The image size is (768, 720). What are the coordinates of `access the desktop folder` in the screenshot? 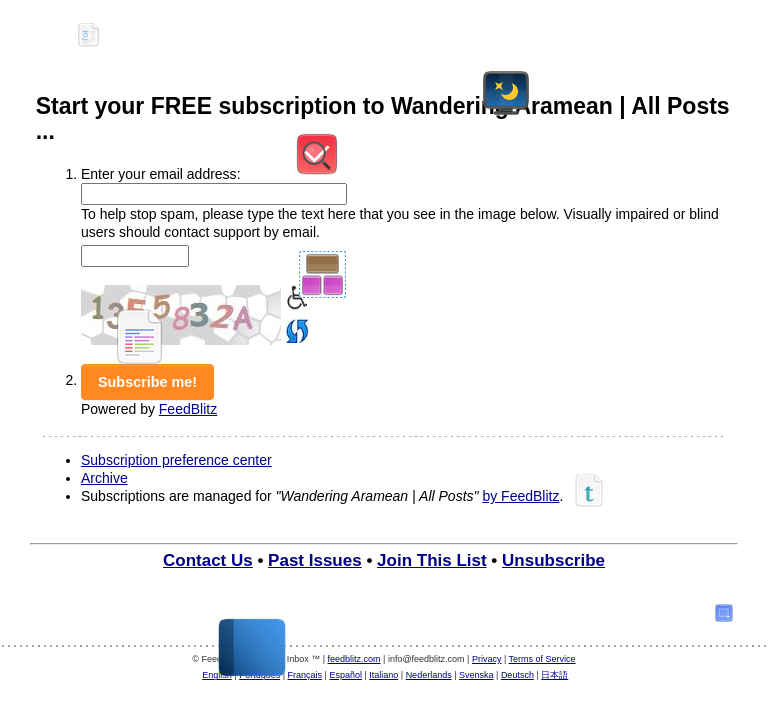 It's located at (252, 645).